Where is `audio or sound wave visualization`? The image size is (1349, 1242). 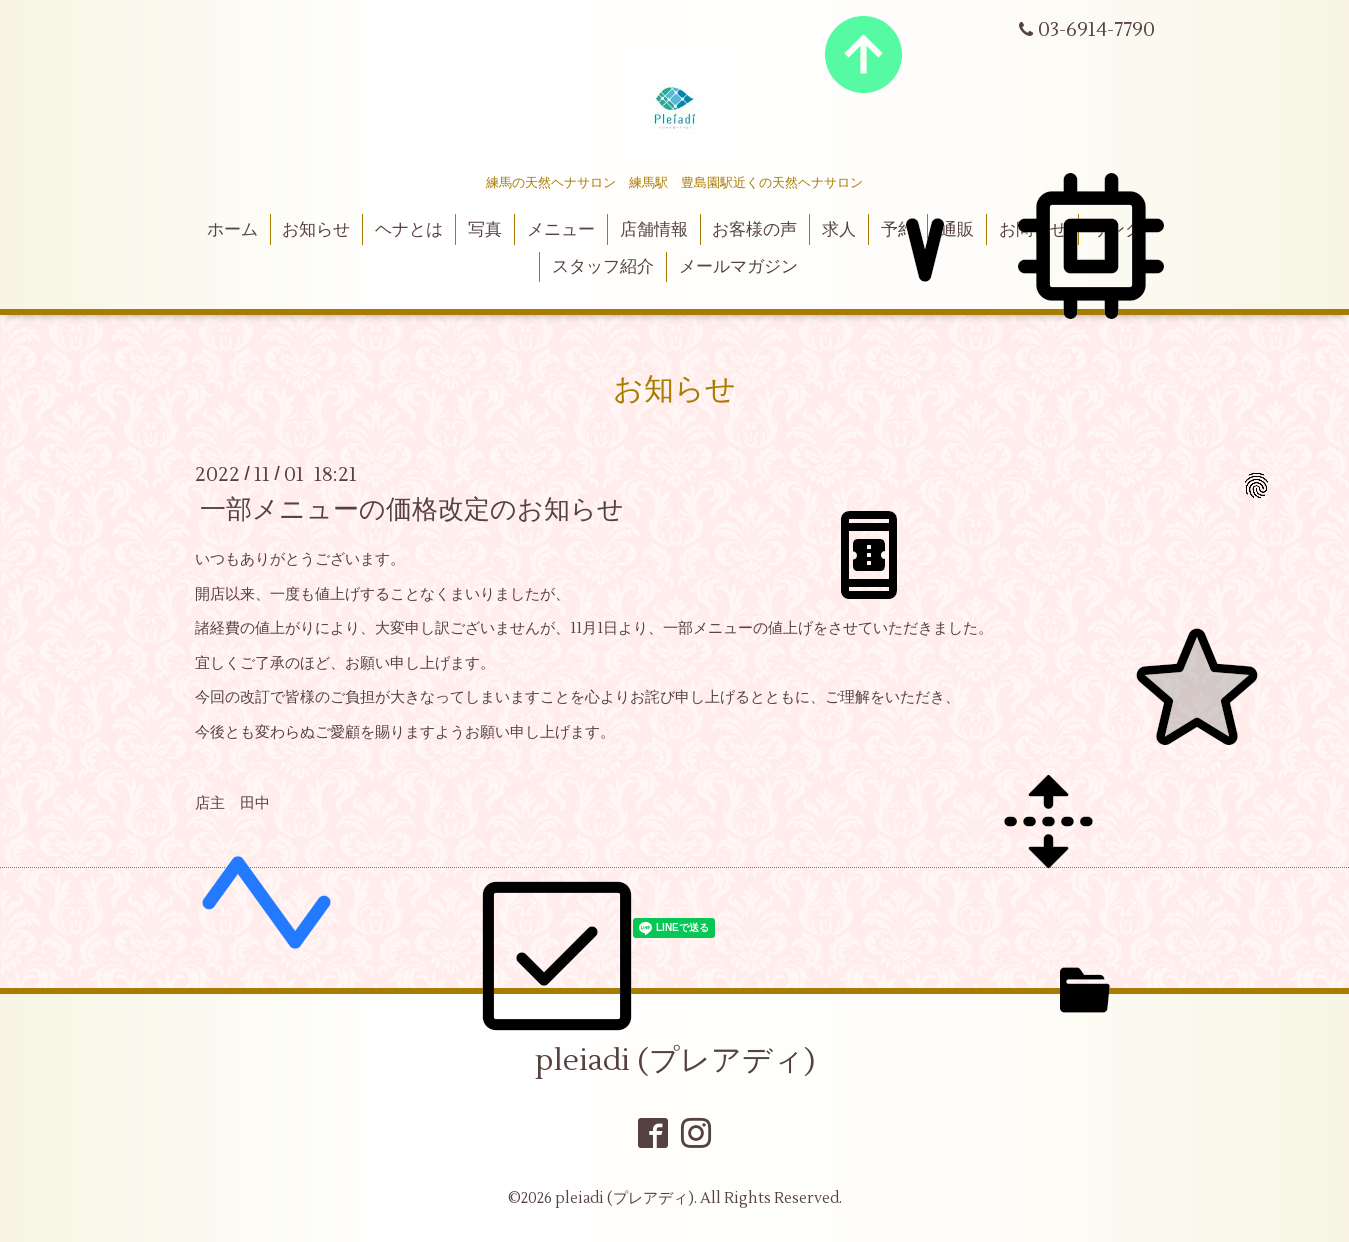 audio or sound wave visualization is located at coordinates (266, 902).